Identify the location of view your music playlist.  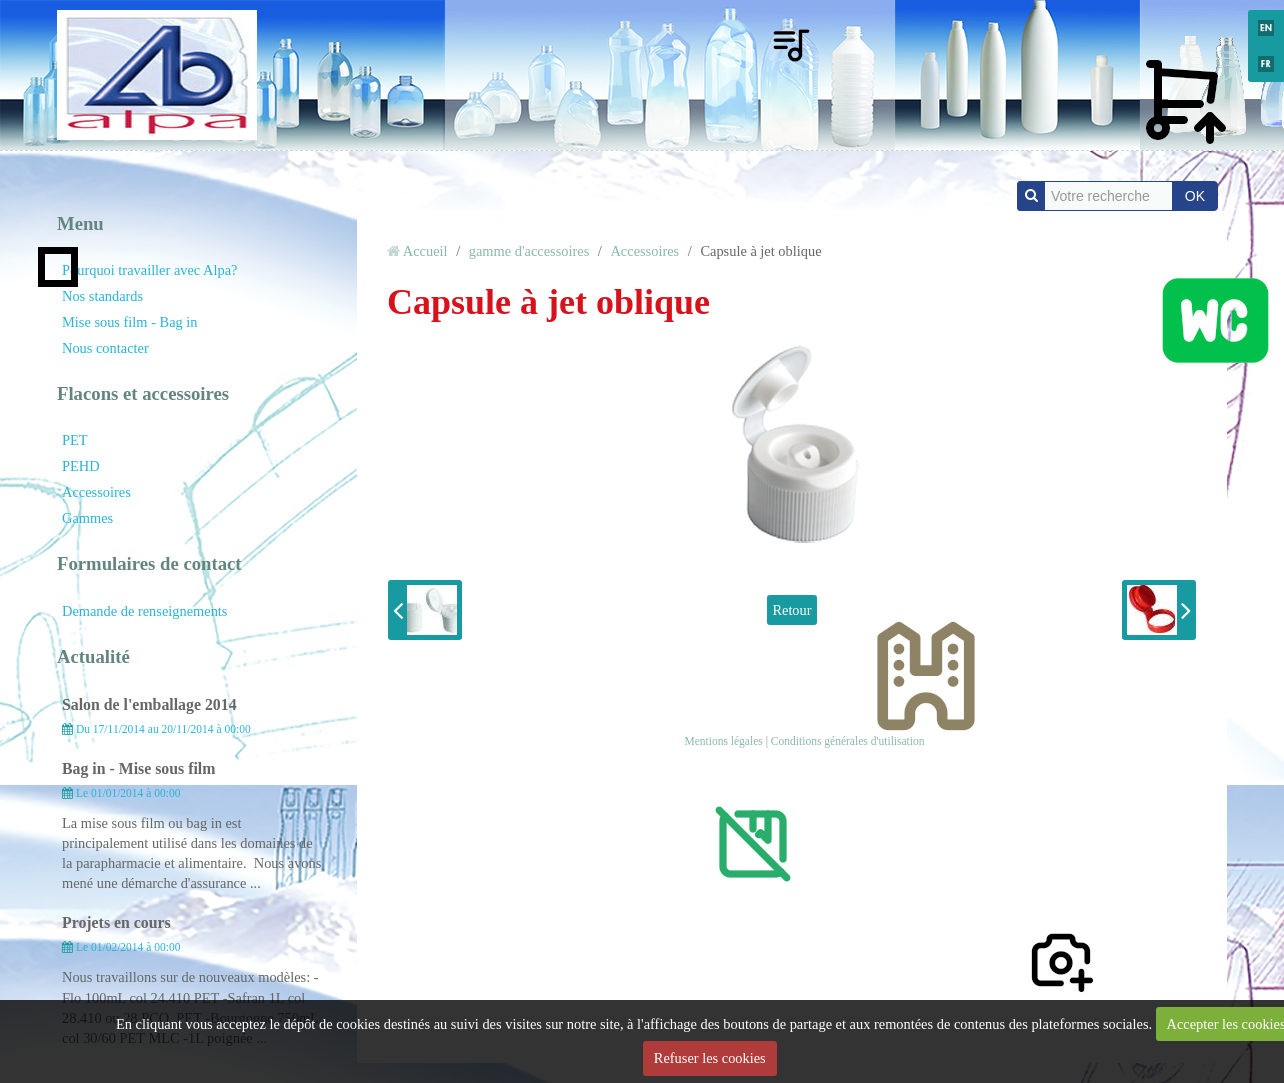
(791, 45).